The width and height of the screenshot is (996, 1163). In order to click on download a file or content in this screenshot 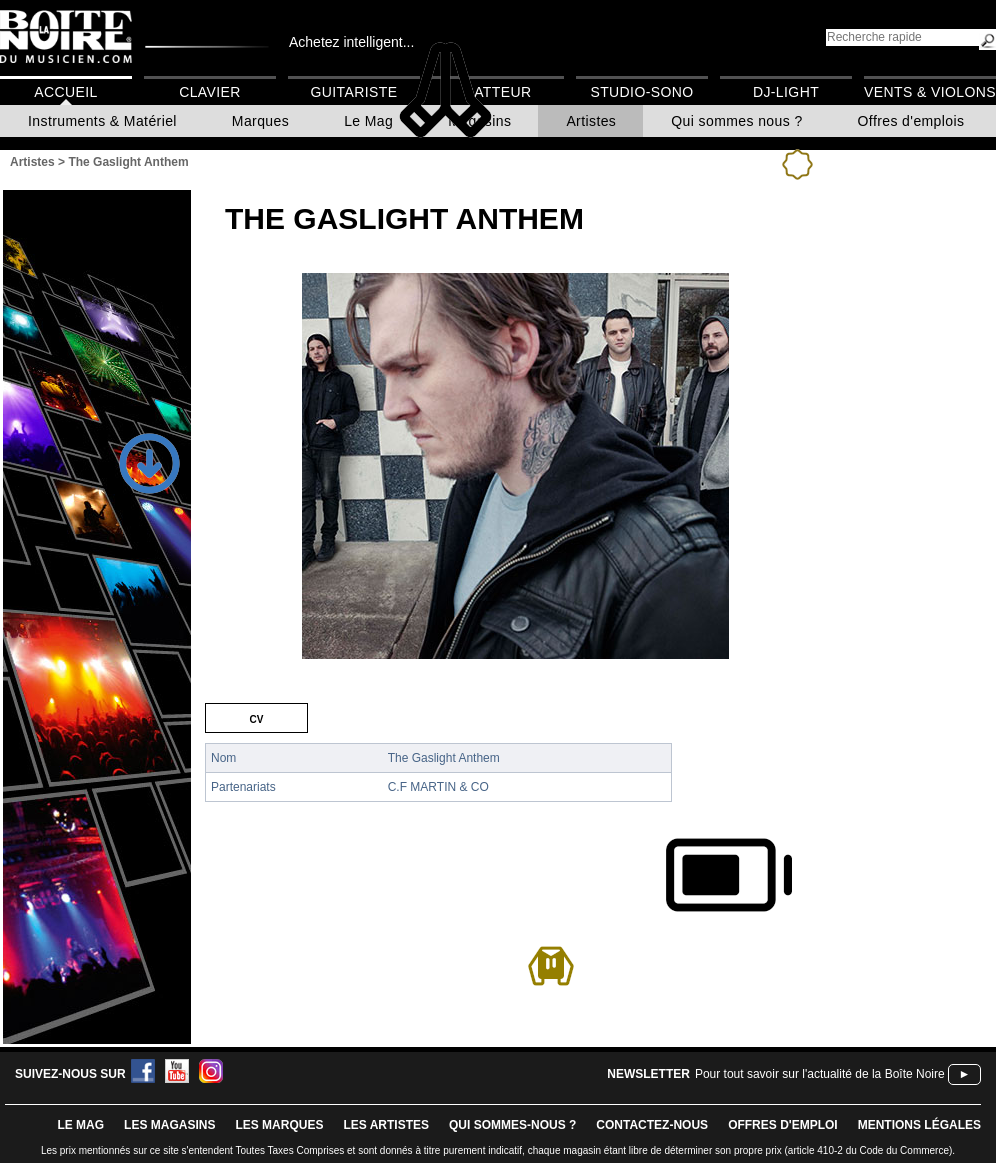, I will do `click(149, 463)`.